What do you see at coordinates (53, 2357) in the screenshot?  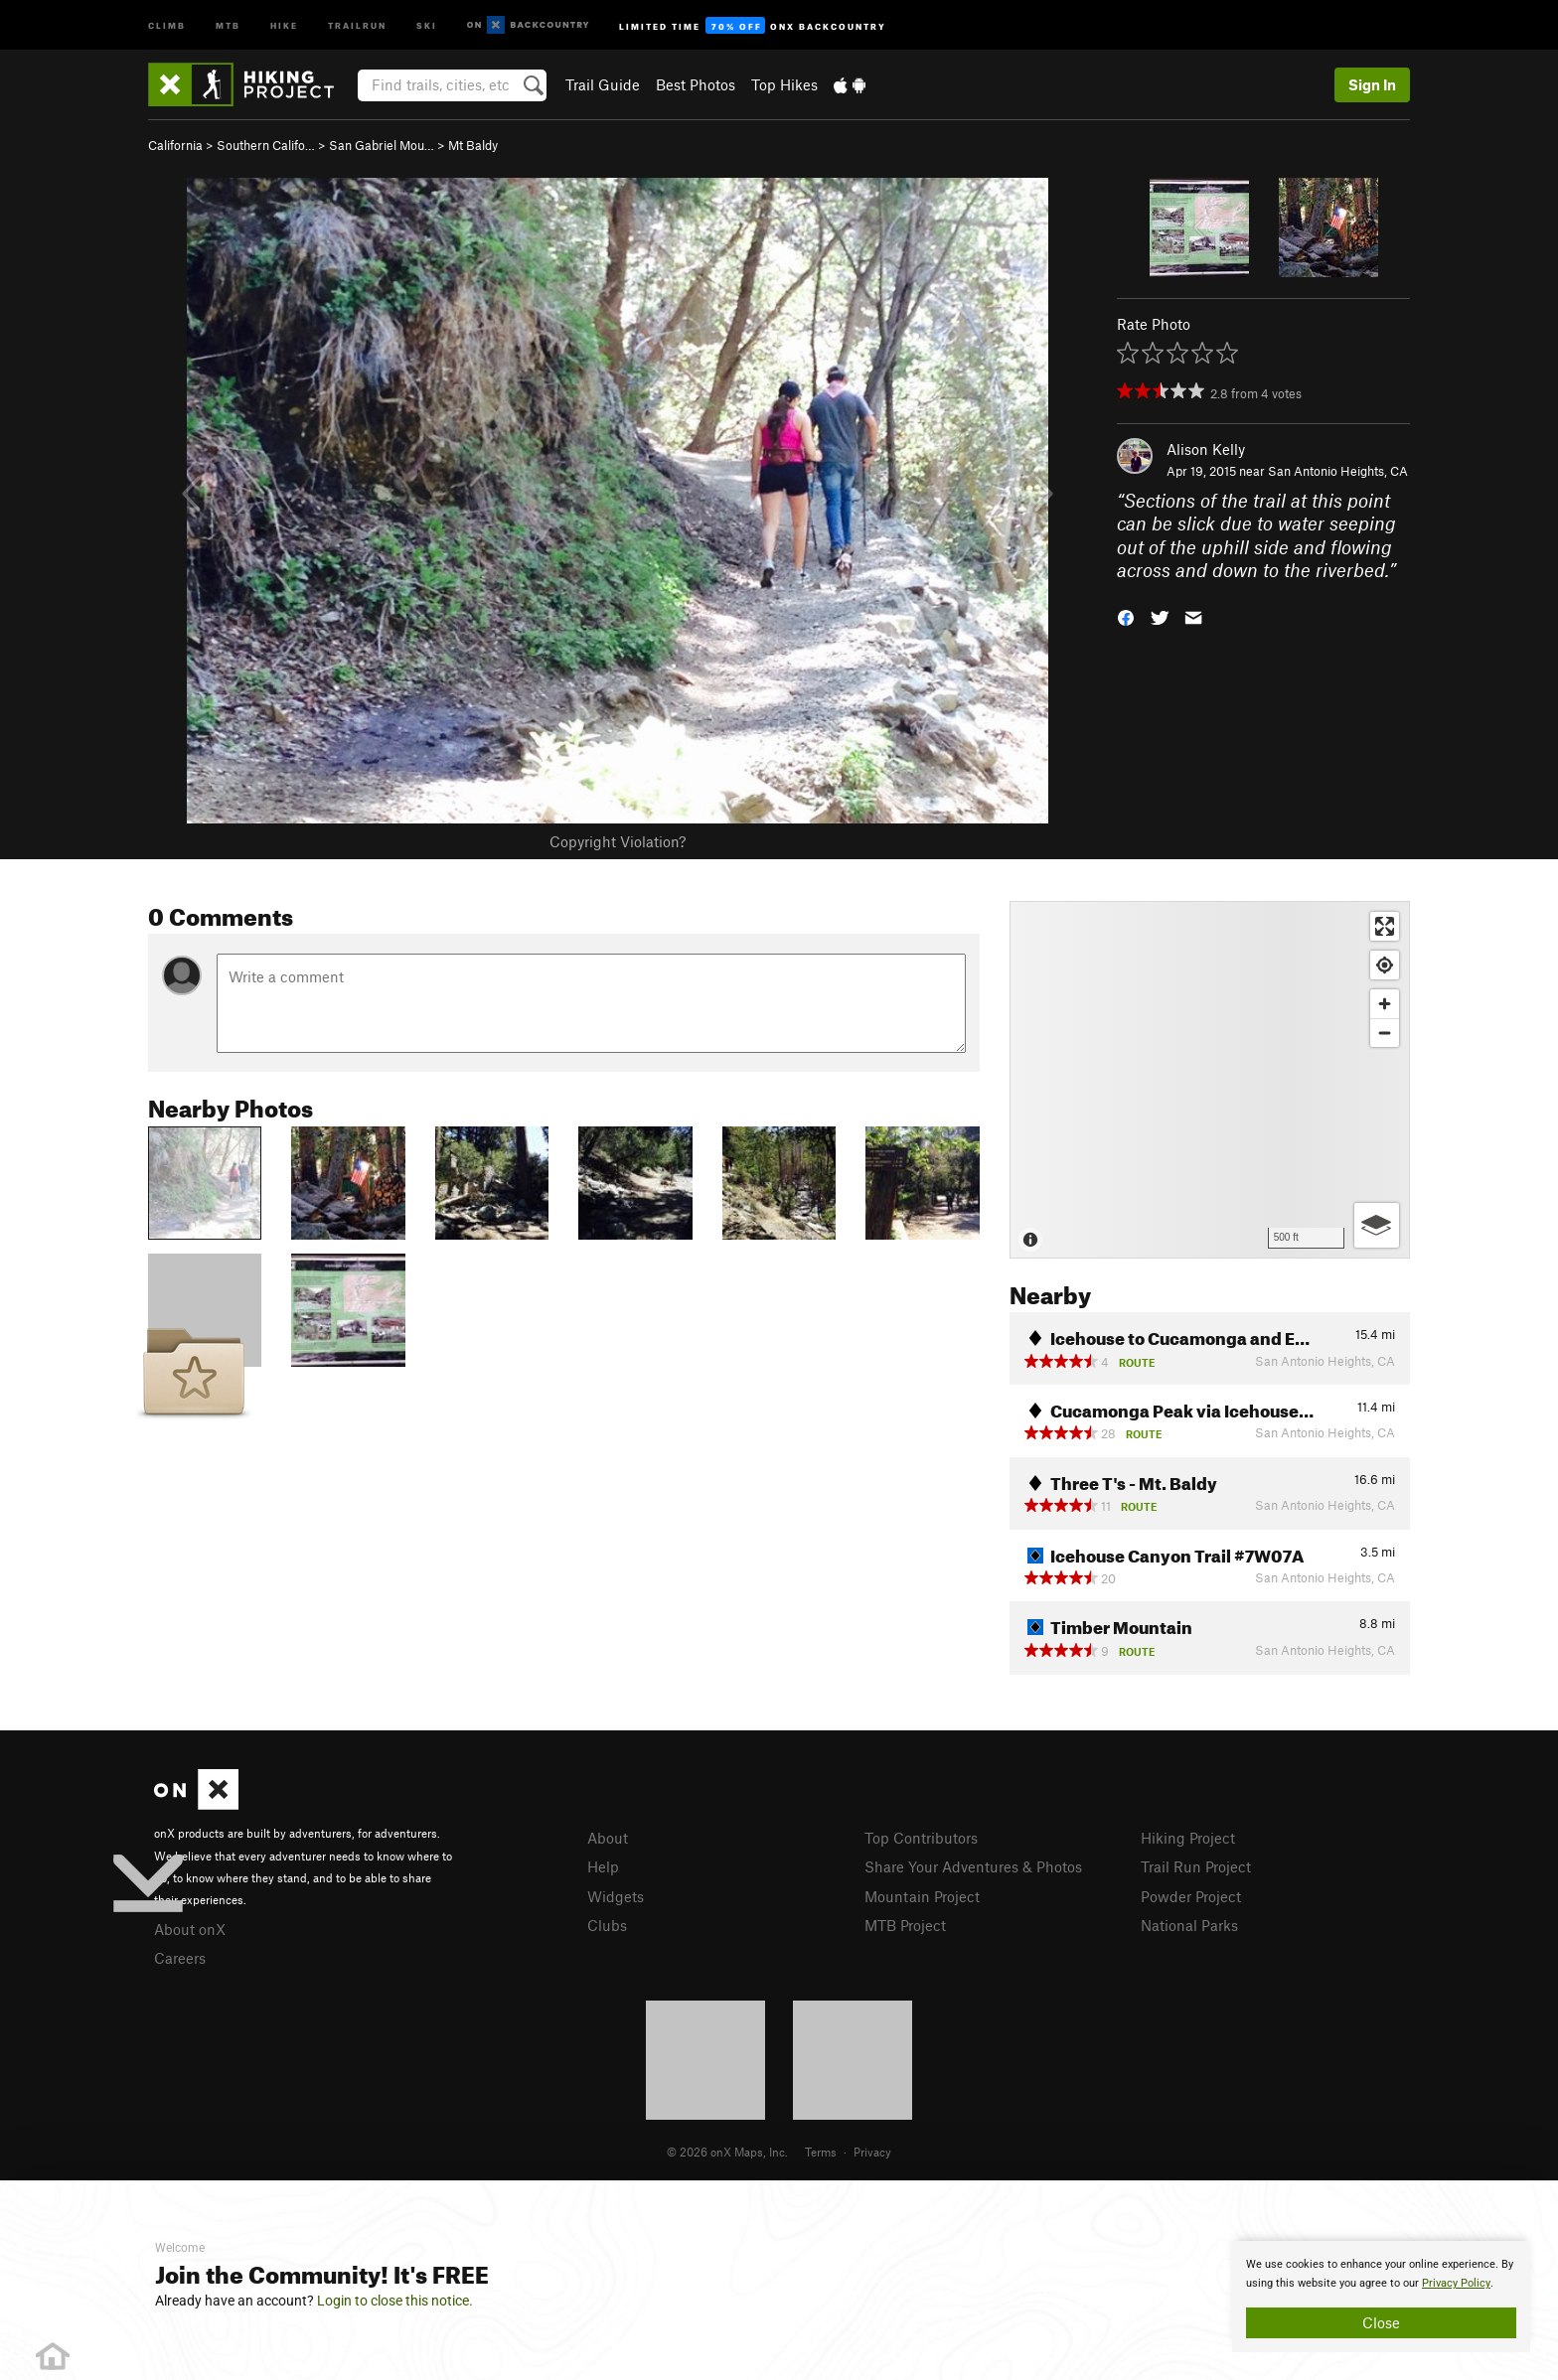 I see `navigate to home screen` at bounding box center [53, 2357].